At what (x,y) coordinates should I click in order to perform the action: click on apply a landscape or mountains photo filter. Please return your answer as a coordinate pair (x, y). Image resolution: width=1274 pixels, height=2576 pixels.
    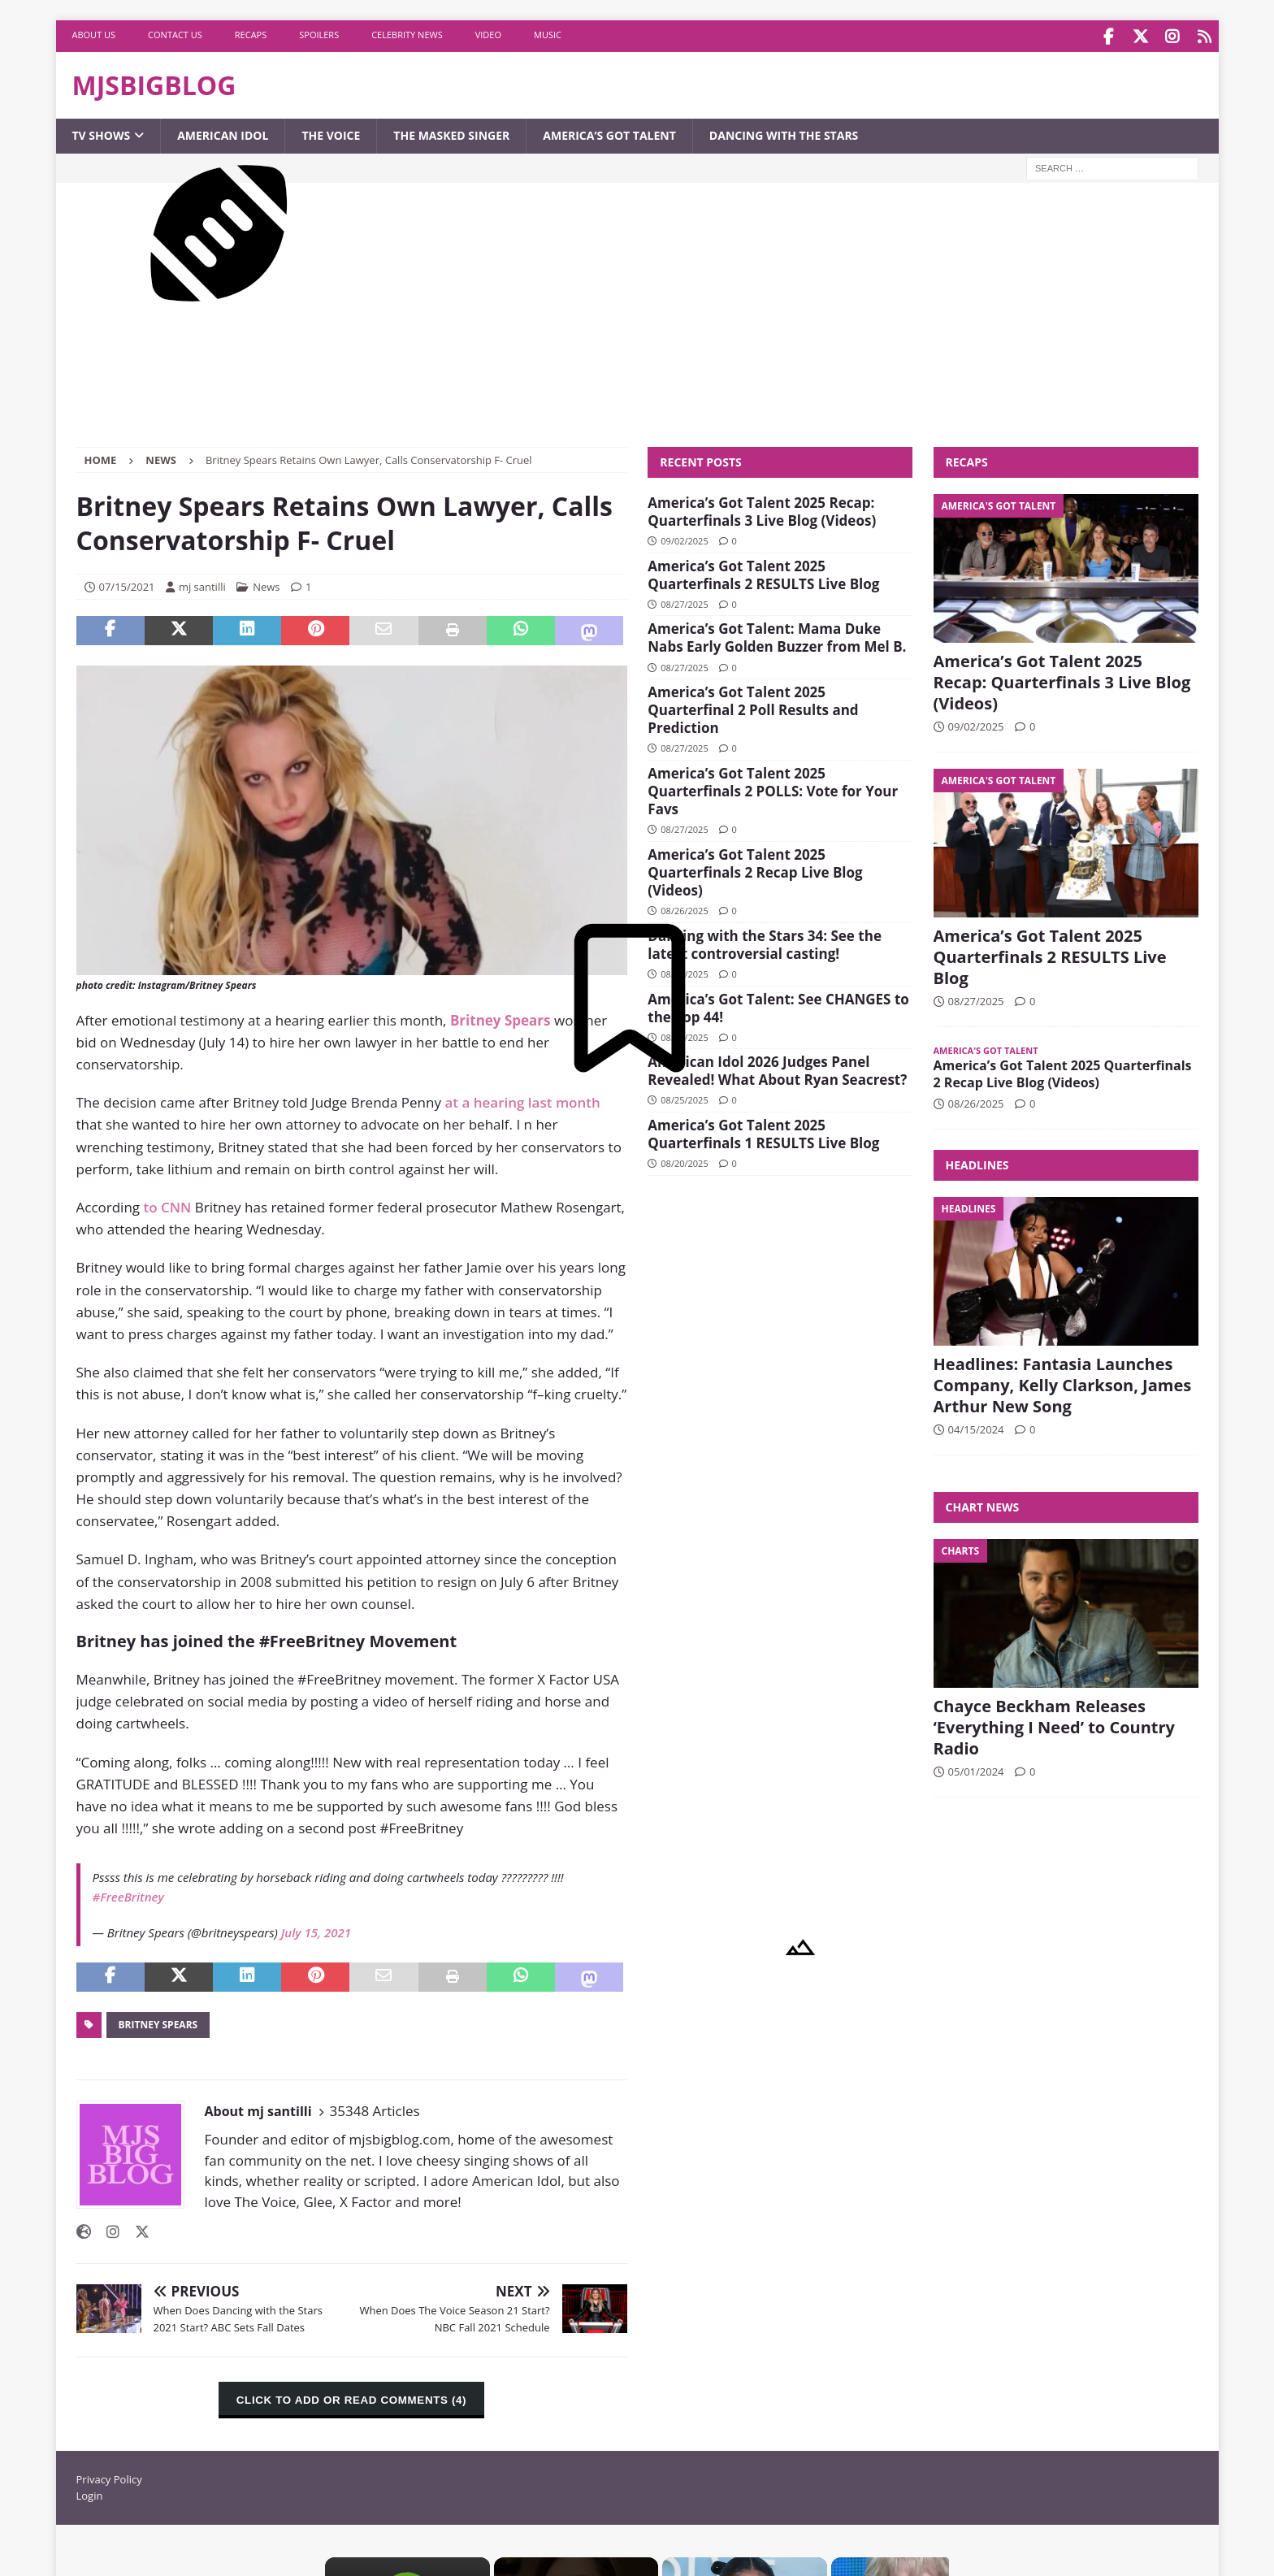
    Looking at the image, I should click on (800, 1947).